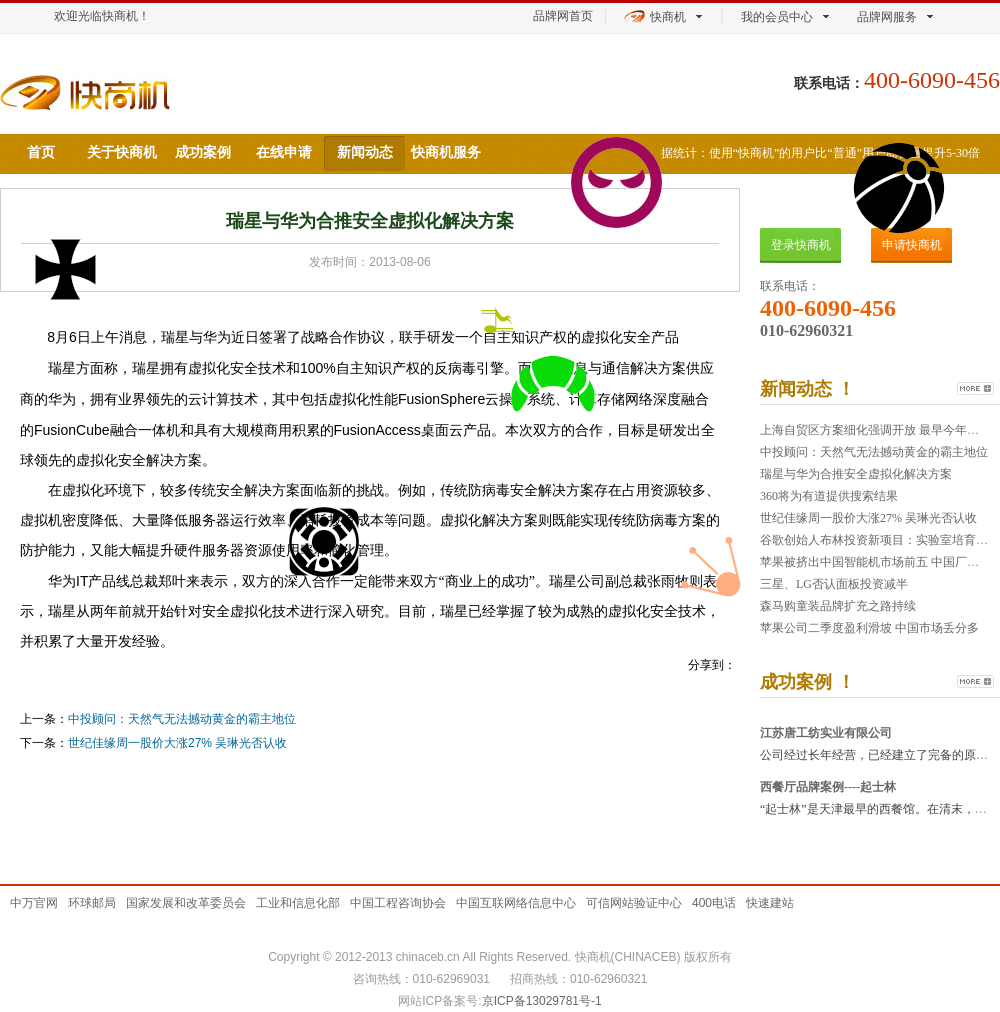  I want to click on browse bakery or pastry items, so click(553, 384).